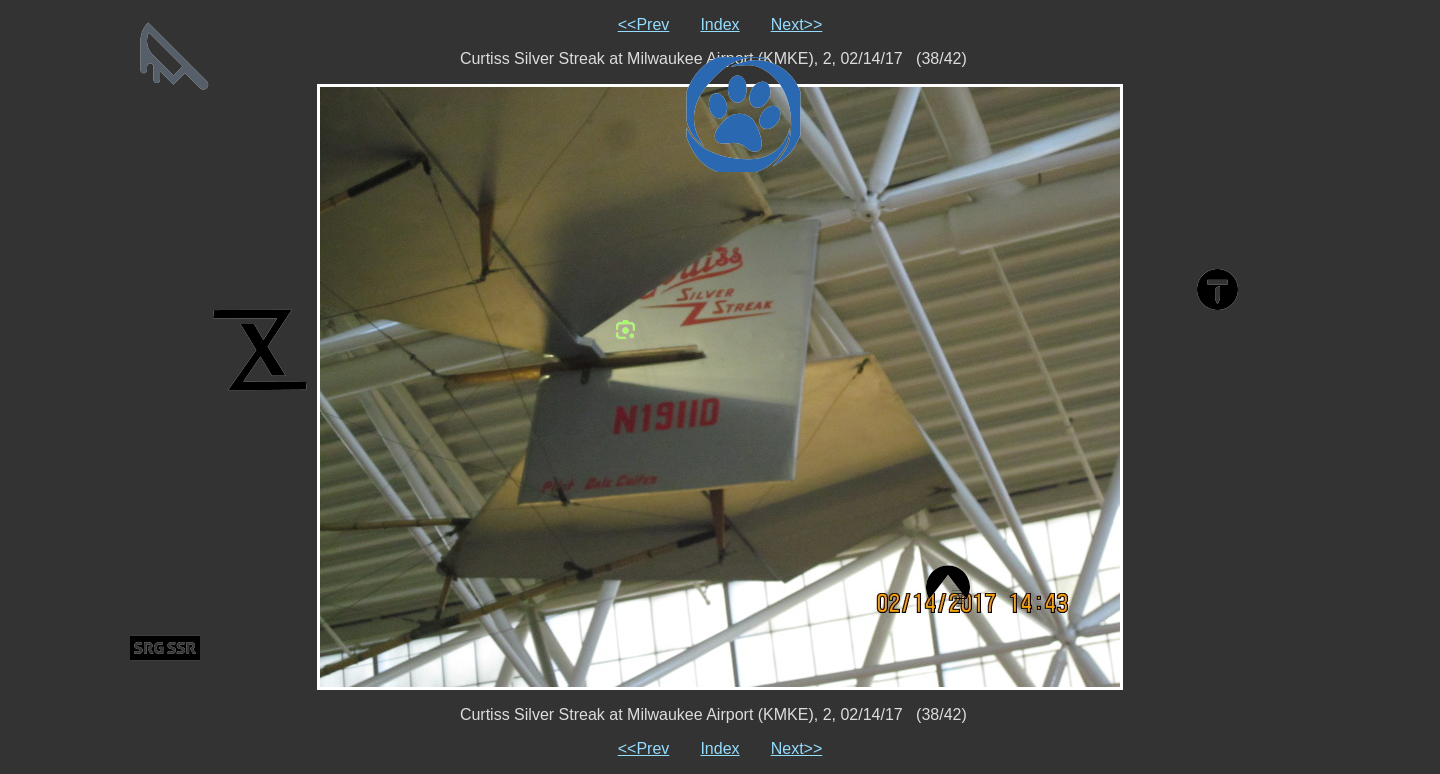  Describe the element at coordinates (173, 57) in the screenshot. I see `indicates mature or violent content warning` at that location.